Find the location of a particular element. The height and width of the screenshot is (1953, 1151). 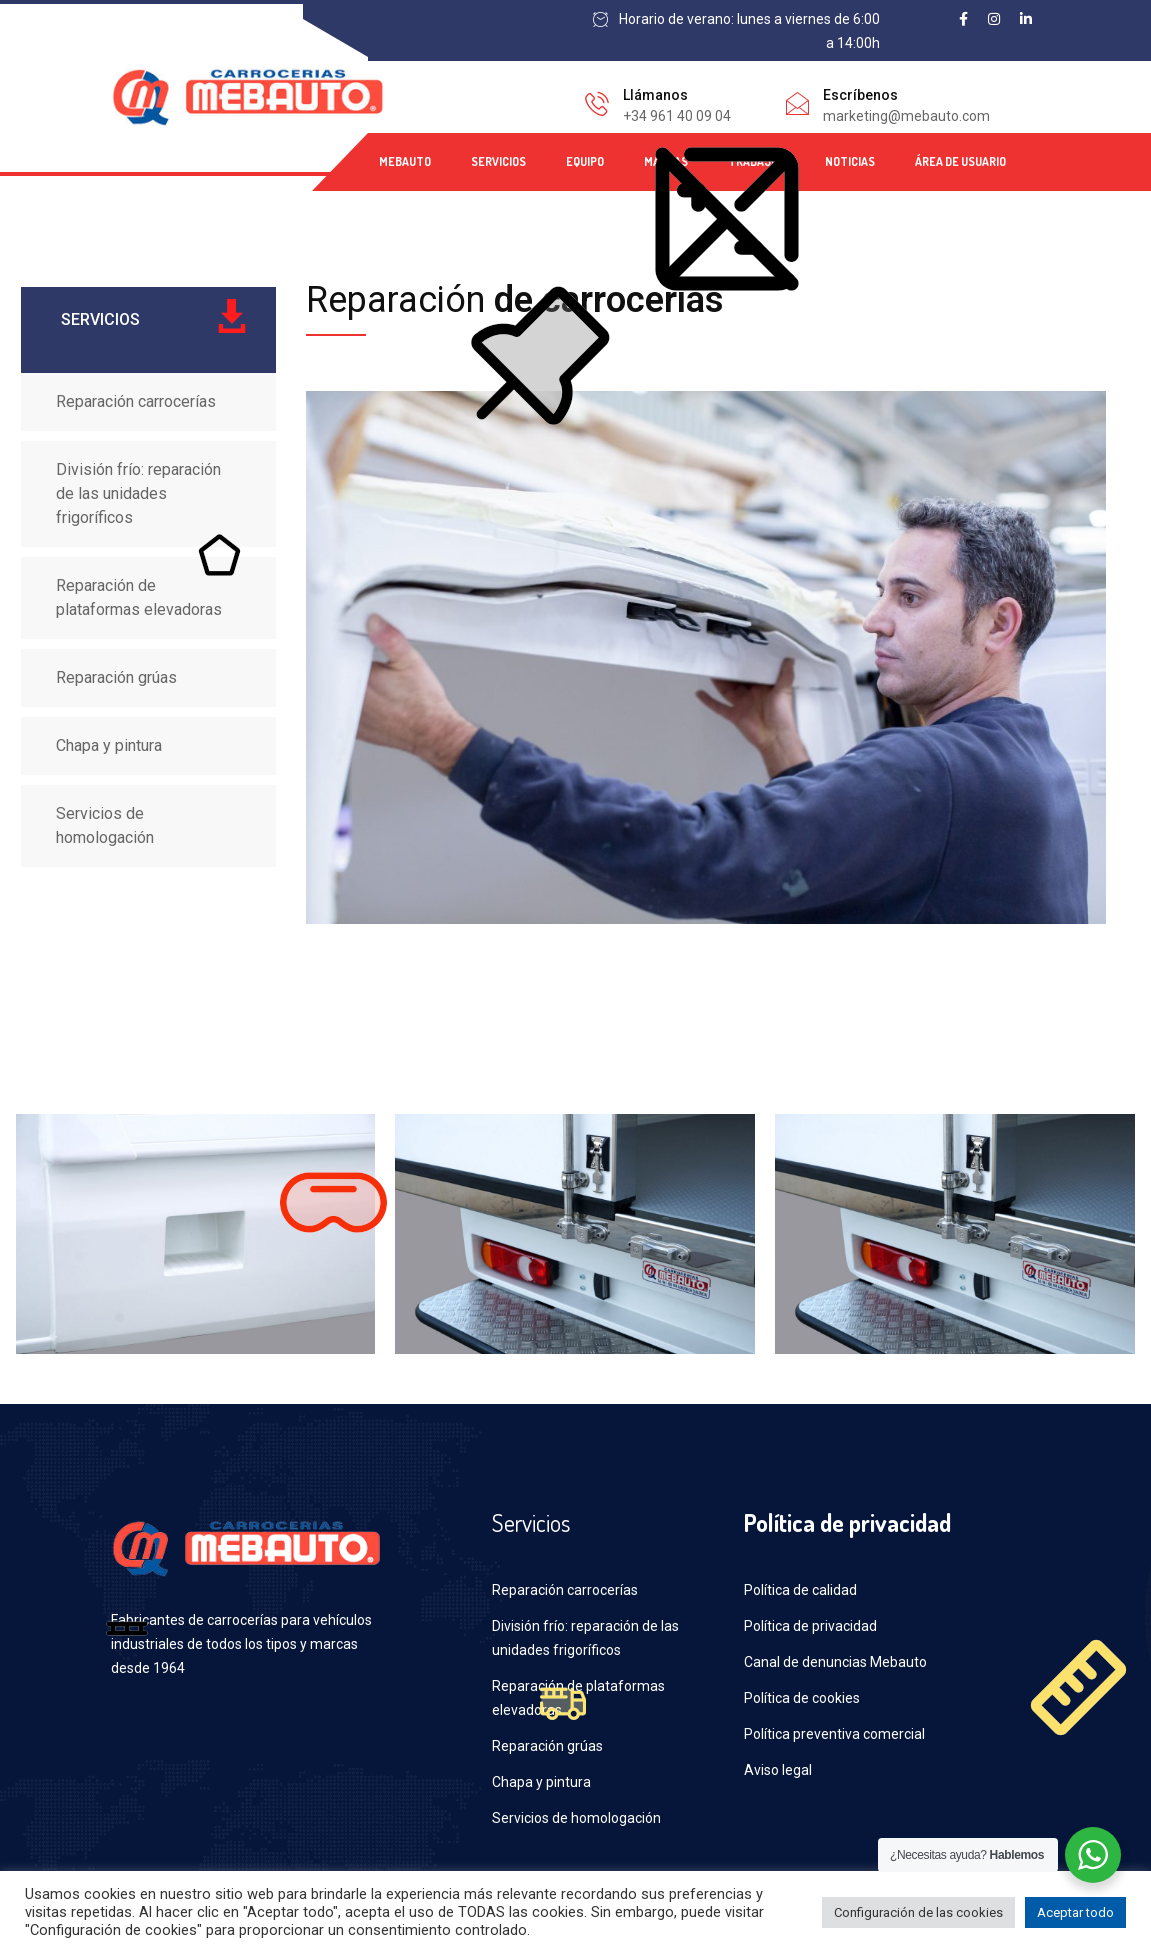

disable exposure adjustment is located at coordinates (727, 219).